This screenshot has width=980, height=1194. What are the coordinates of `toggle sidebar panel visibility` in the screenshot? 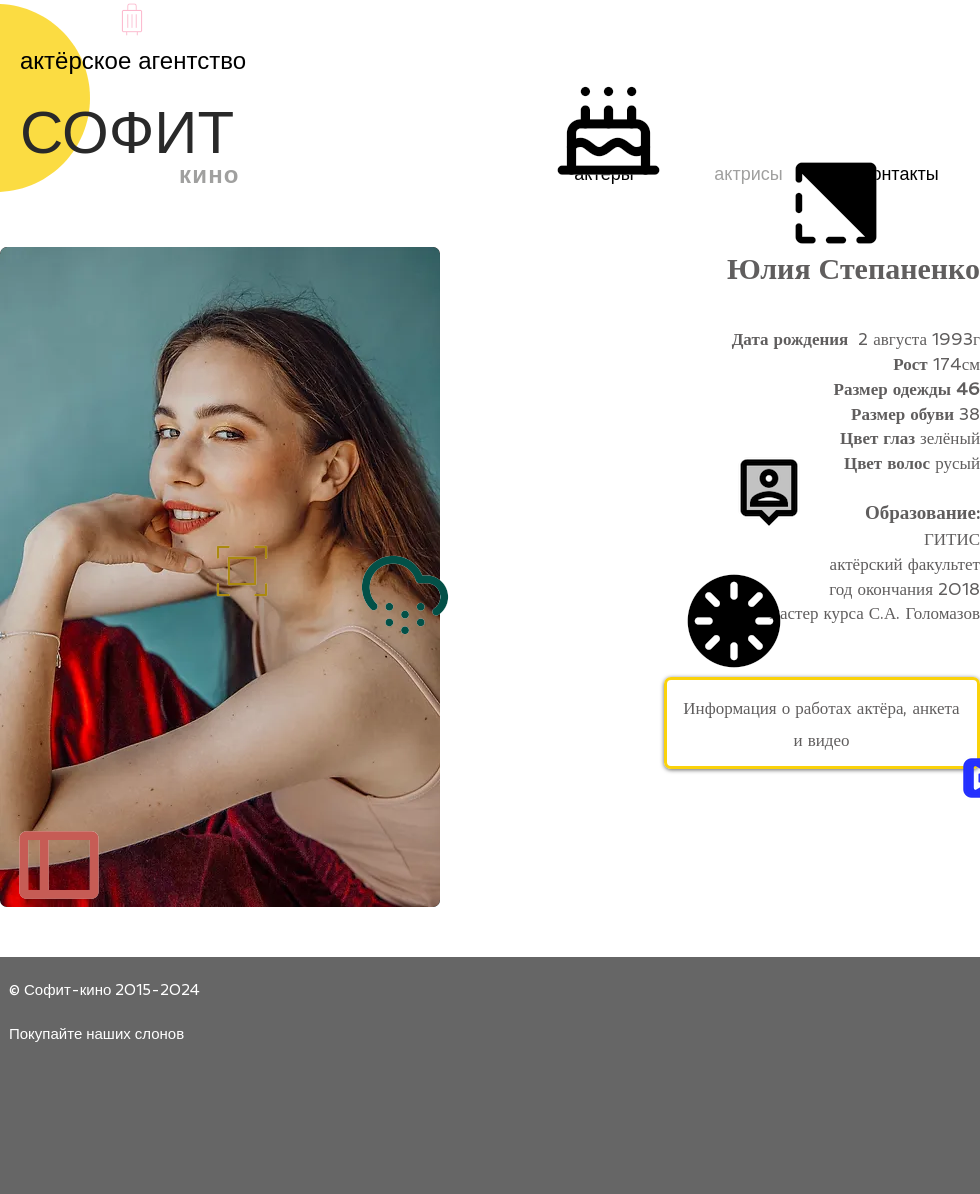 It's located at (59, 865).